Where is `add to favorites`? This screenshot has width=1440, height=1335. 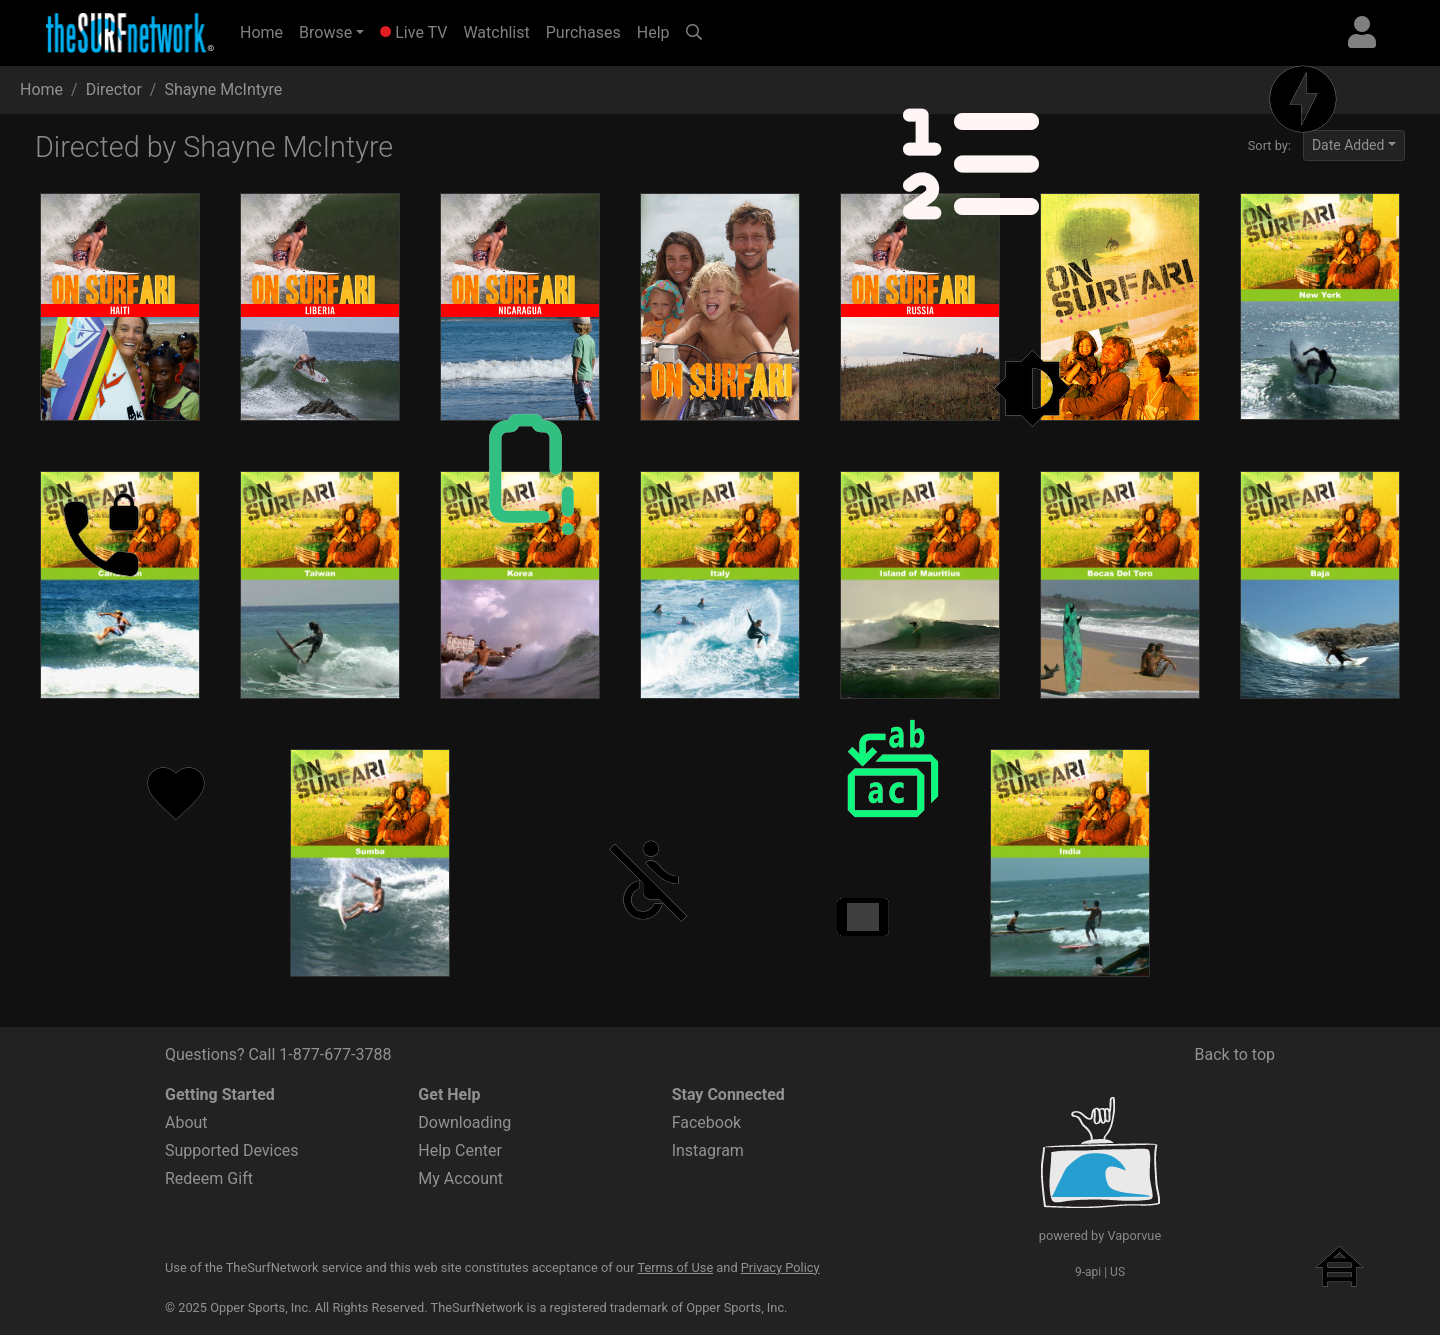 add to favorites is located at coordinates (176, 793).